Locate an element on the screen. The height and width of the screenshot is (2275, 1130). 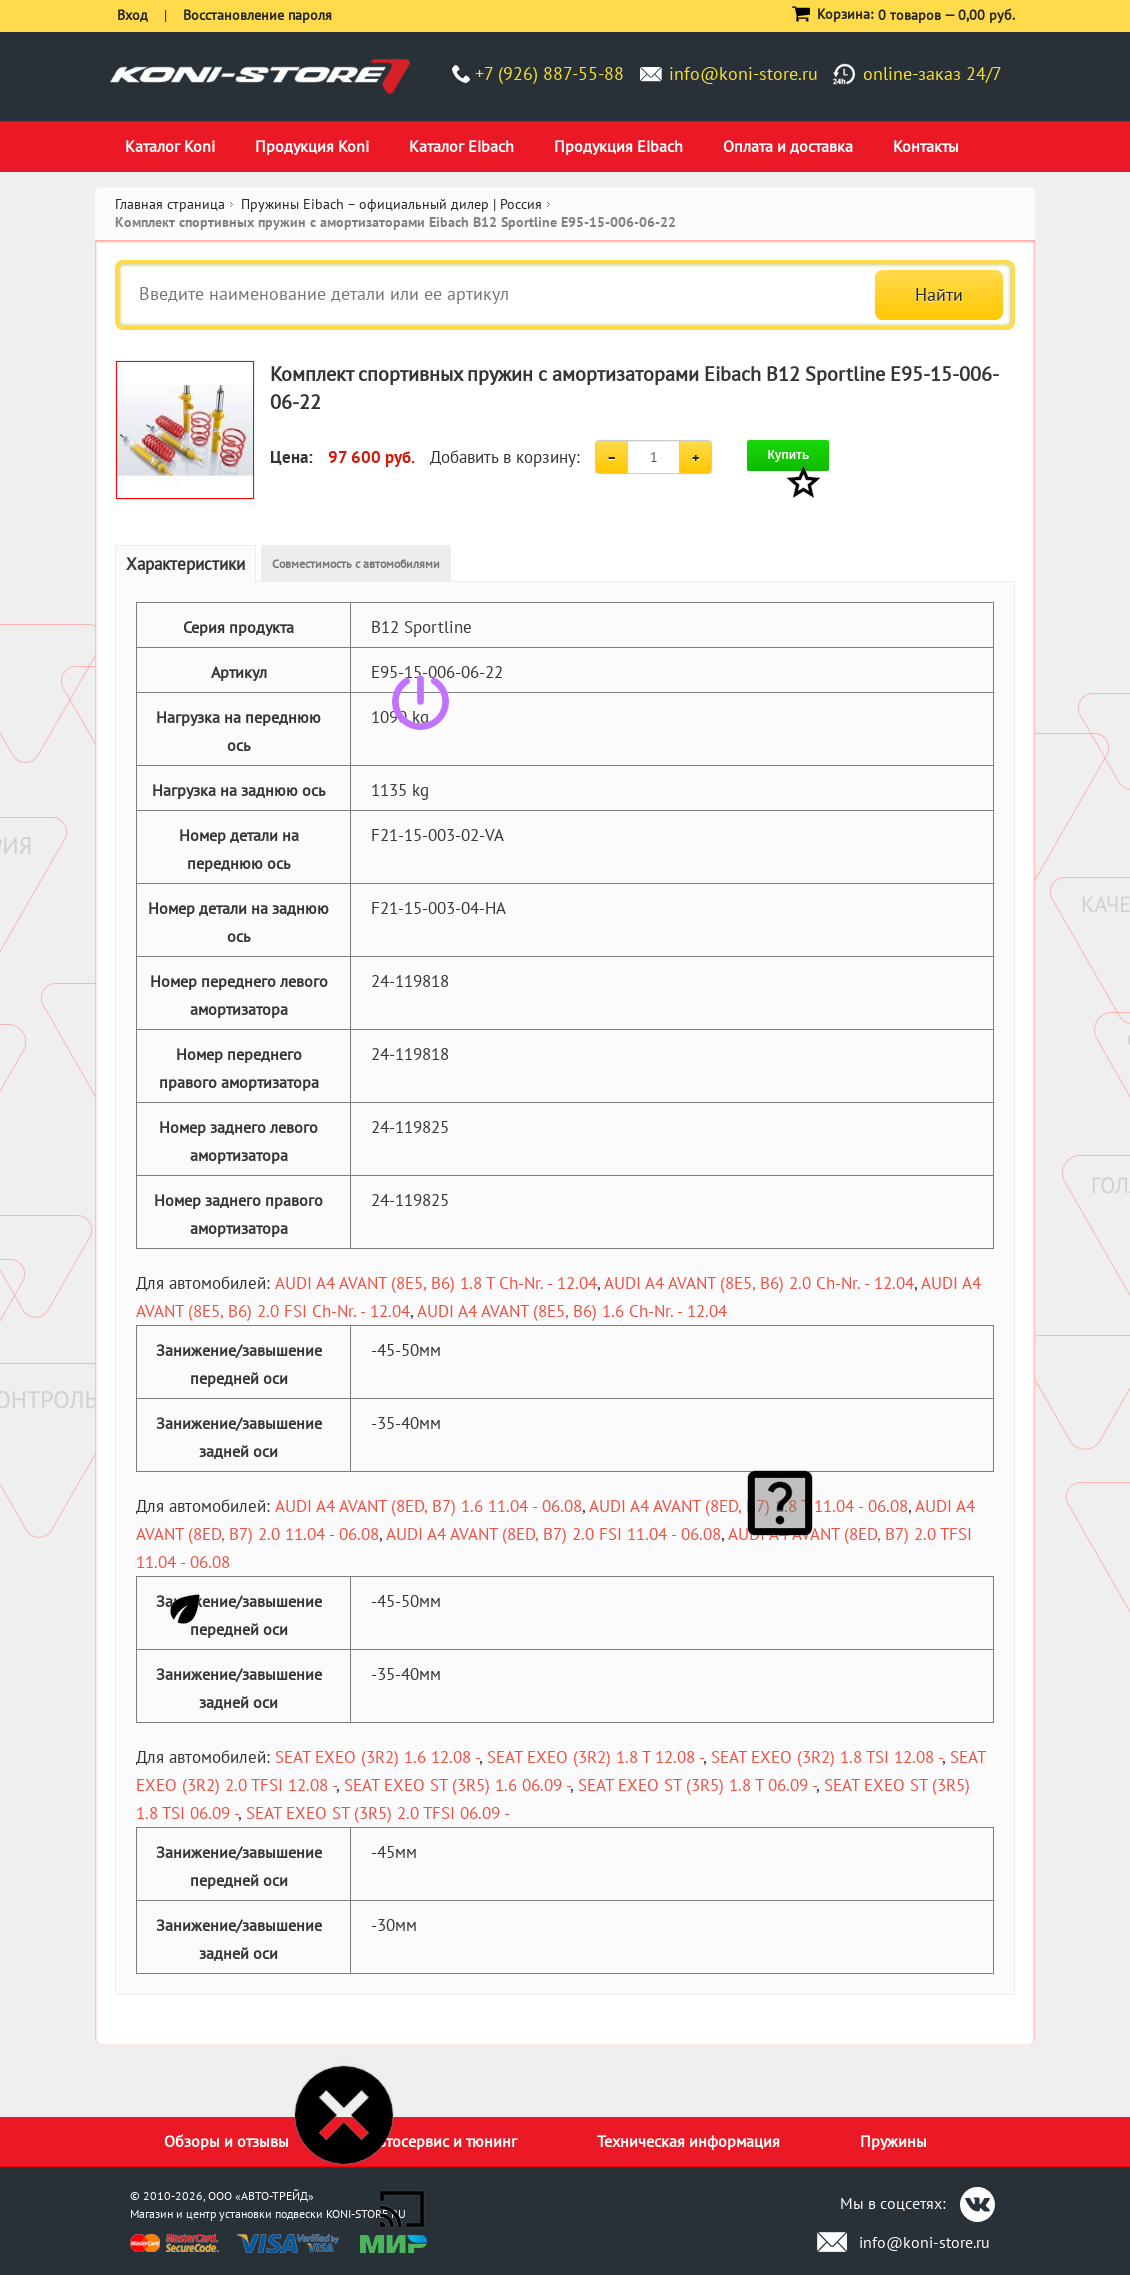
add item to favorites is located at coordinates (803, 482).